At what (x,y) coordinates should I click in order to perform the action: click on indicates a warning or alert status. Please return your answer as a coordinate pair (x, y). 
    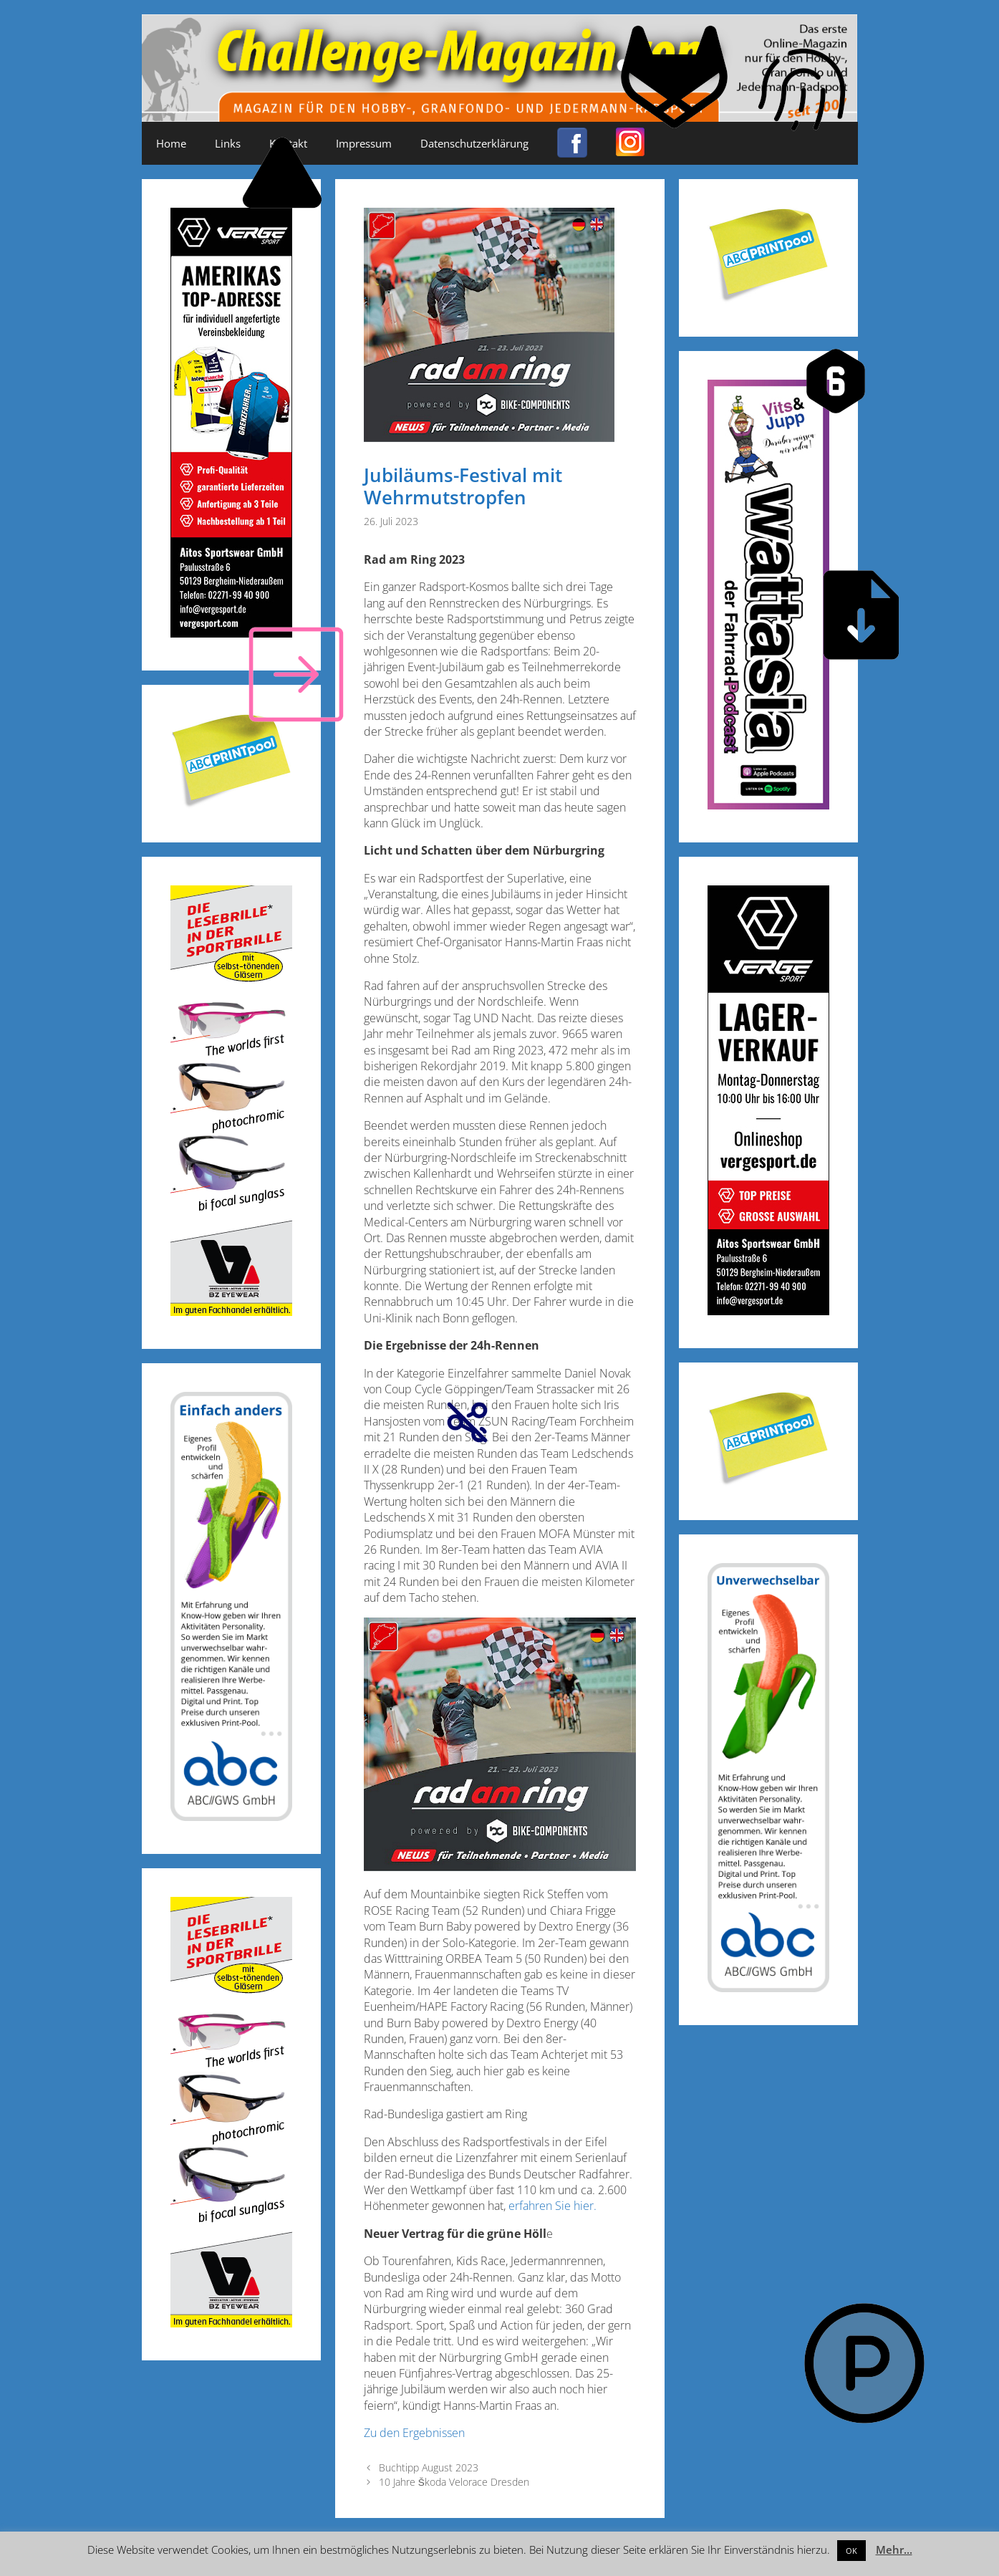
    Looking at the image, I should click on (282, 174).